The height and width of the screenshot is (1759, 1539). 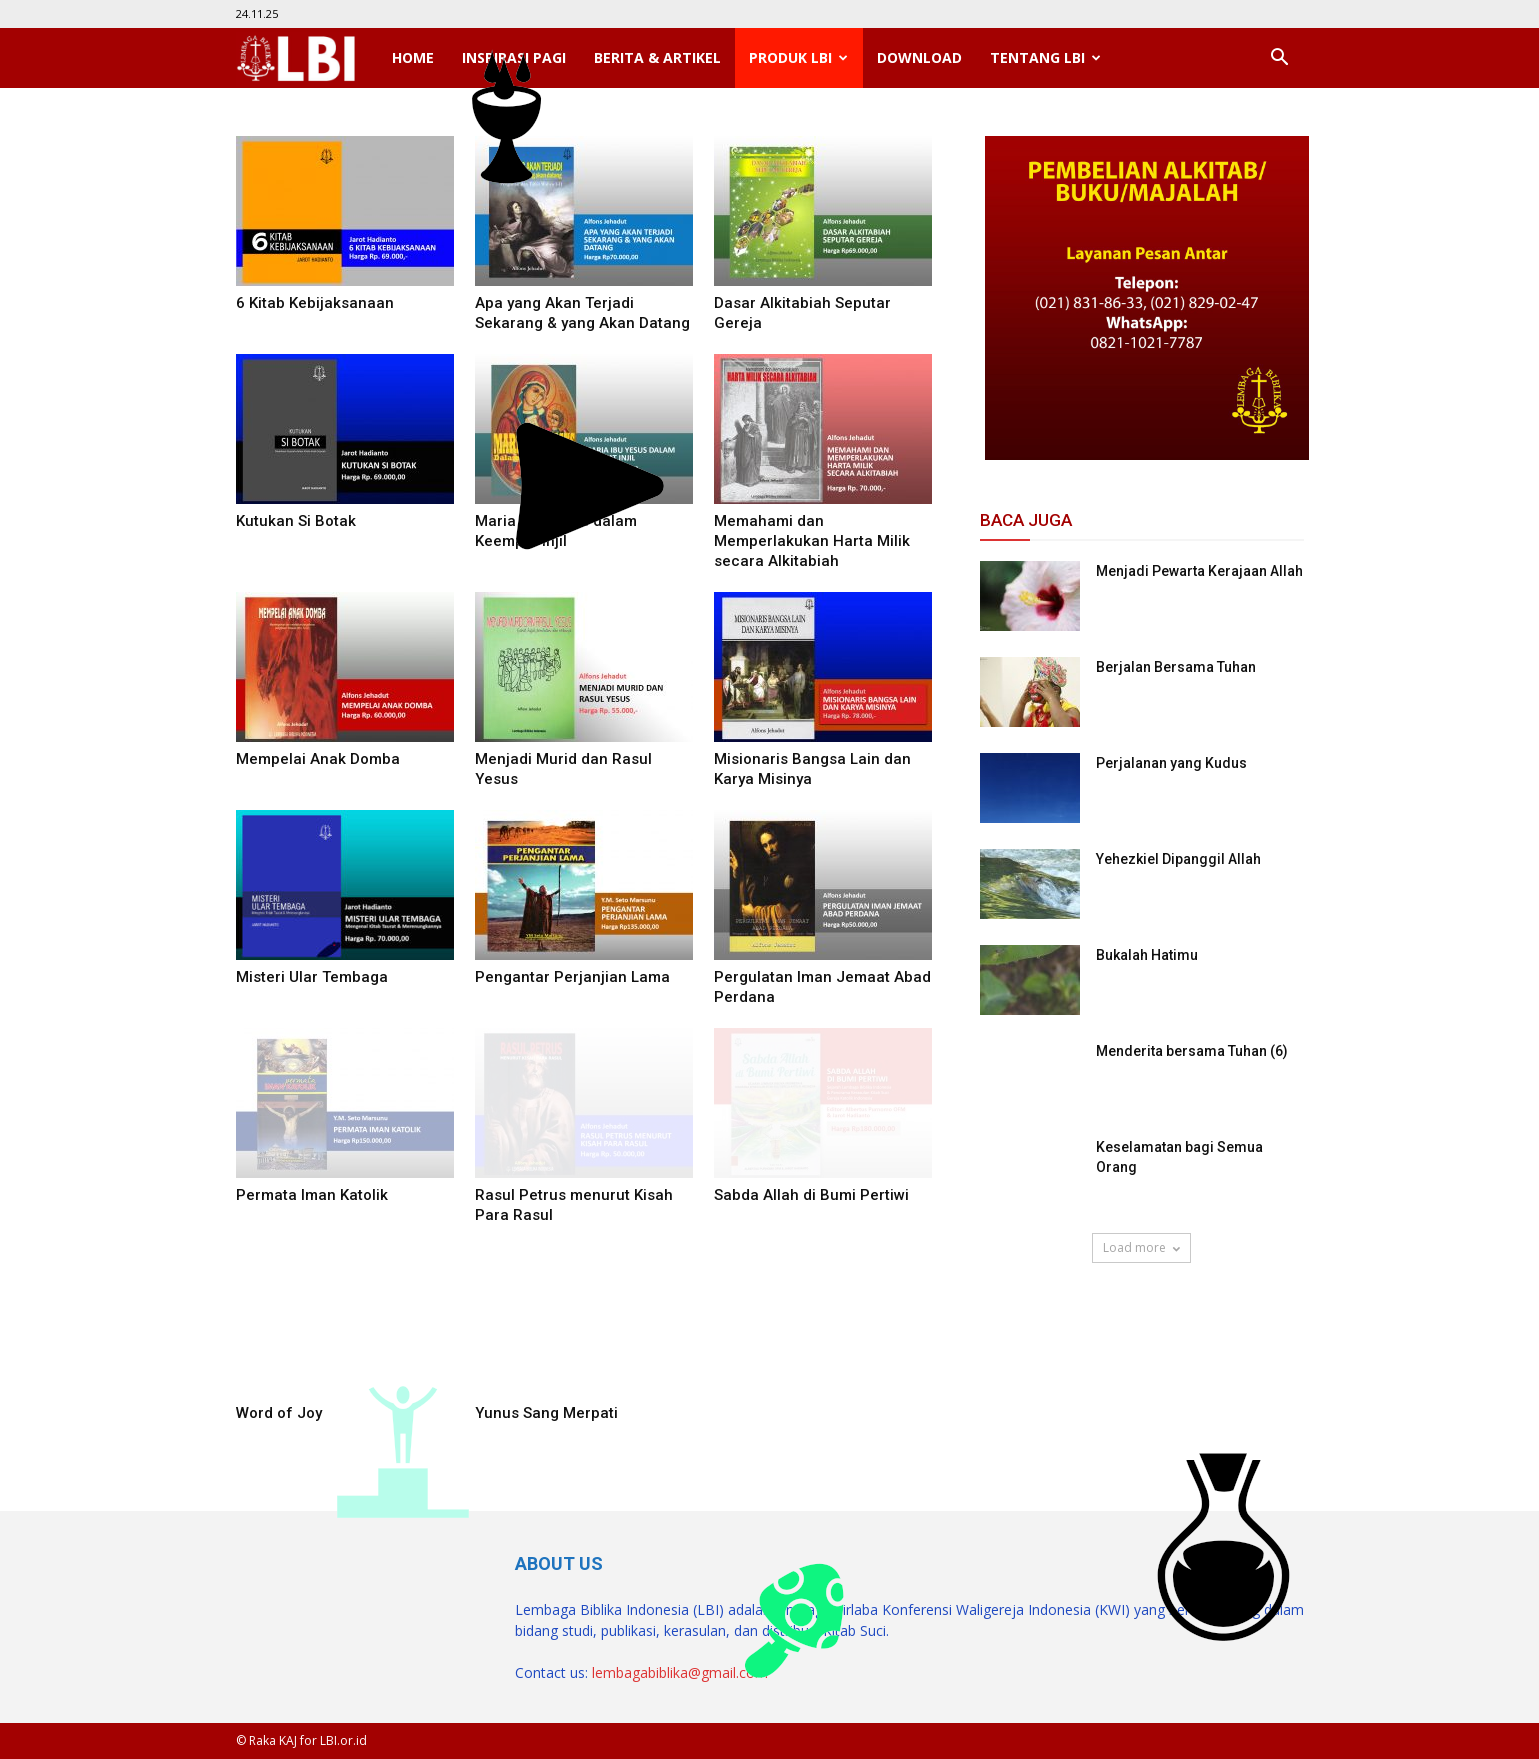 I want to click on view competition rankings or leaderboard, so click(x=403, y=1452).